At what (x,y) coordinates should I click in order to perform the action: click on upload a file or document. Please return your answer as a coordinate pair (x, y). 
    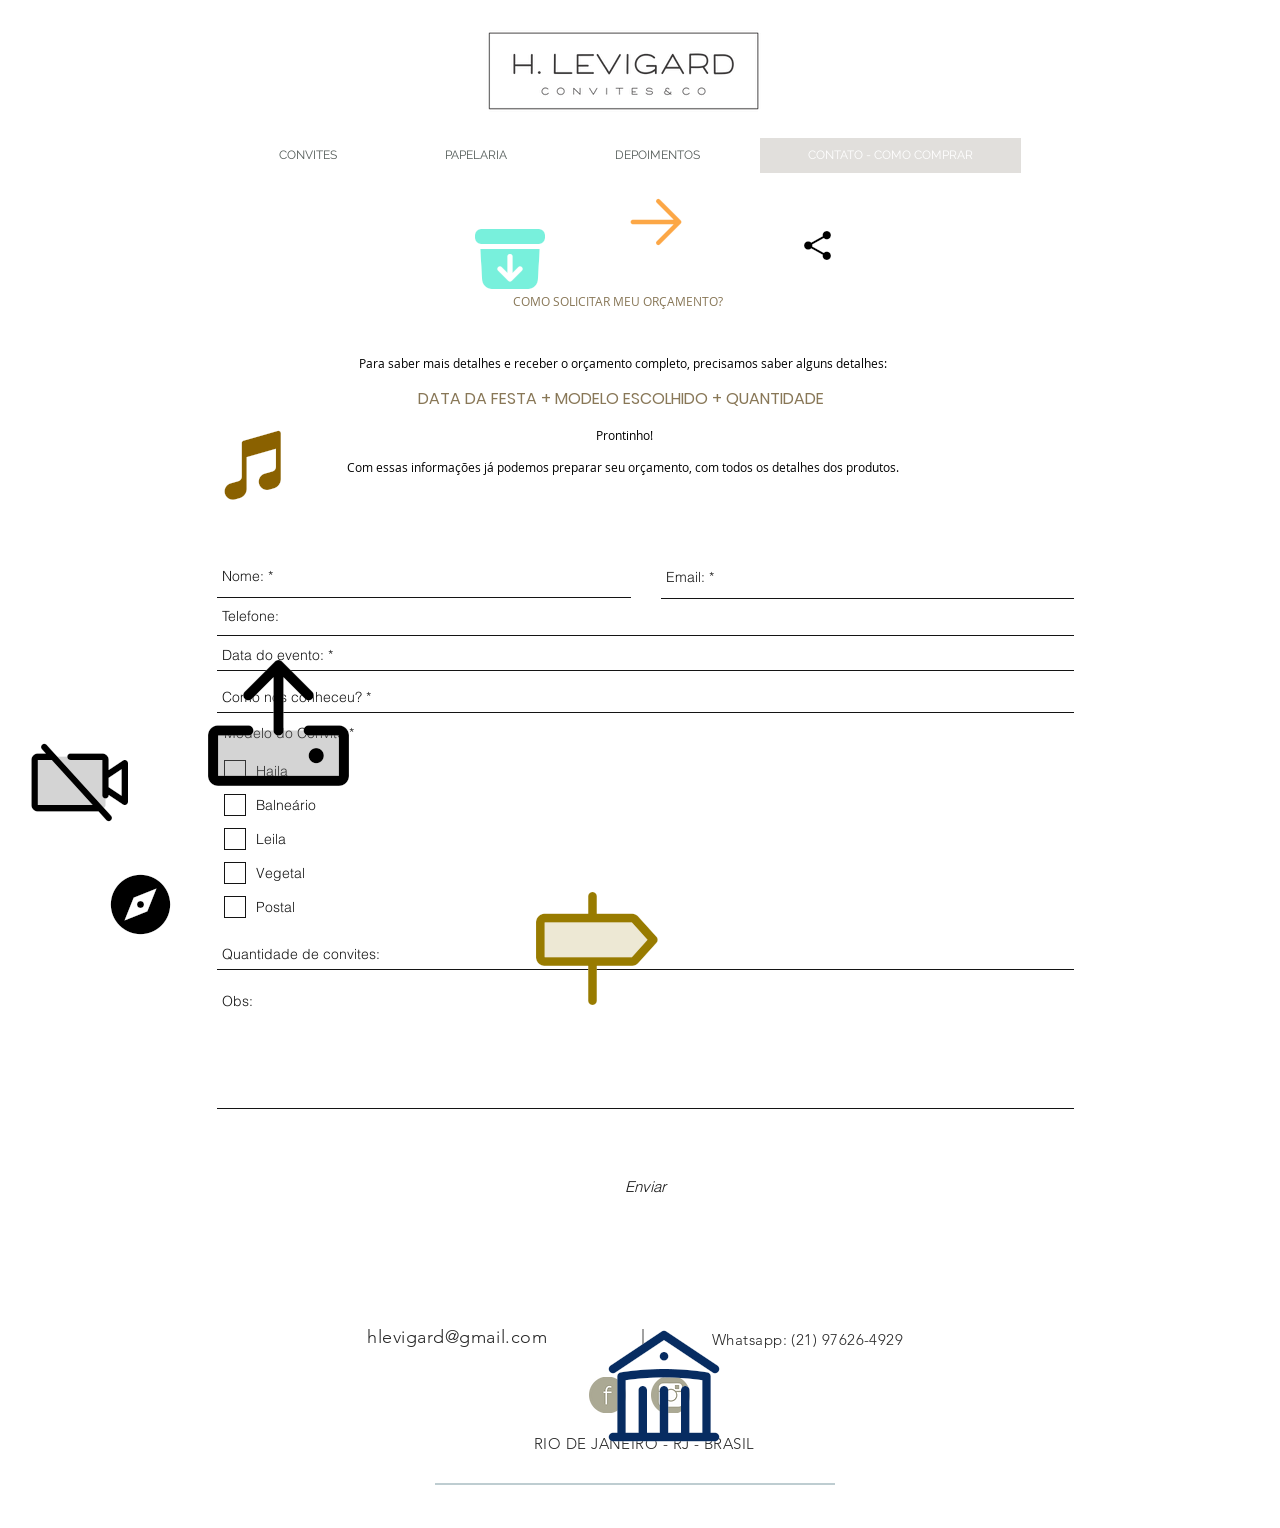
    Looking at the image, I should click on (278, 730).